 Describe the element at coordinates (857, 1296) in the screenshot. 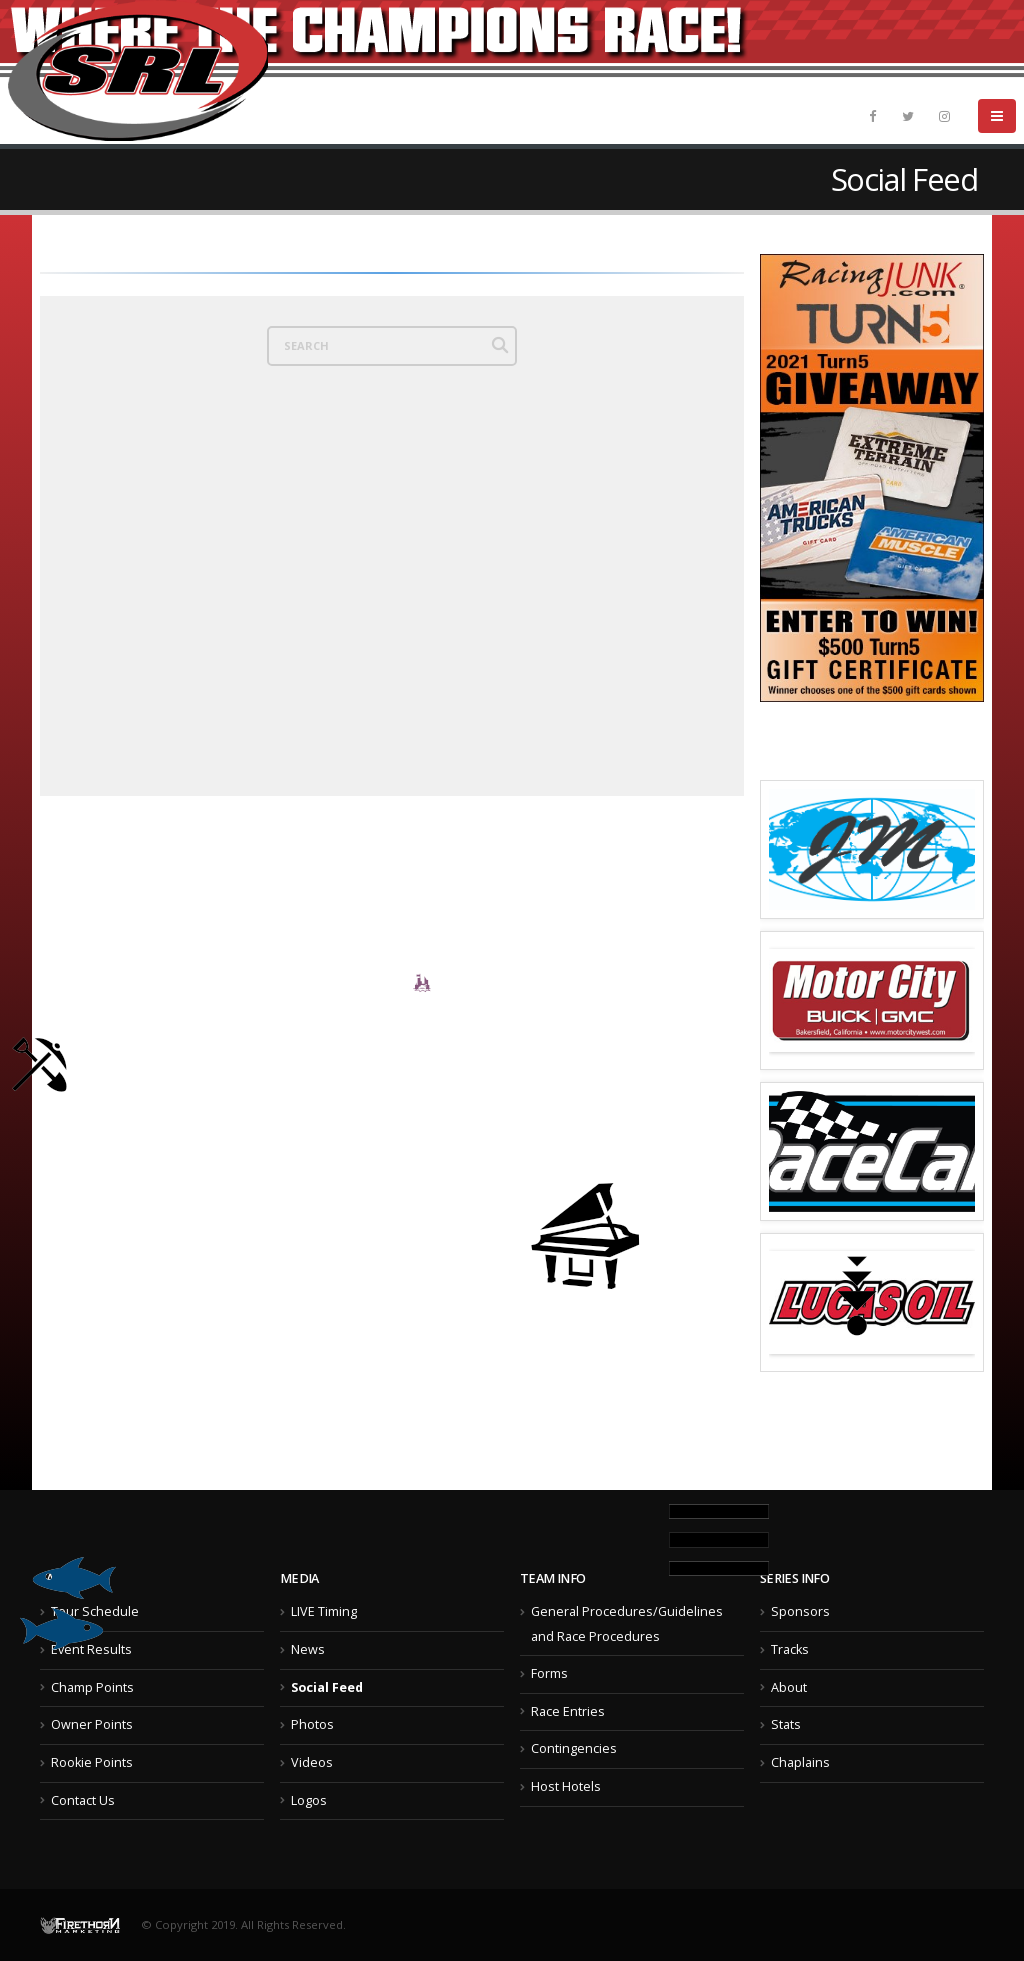

I see `pounce or quick attack action in a game` at that location.